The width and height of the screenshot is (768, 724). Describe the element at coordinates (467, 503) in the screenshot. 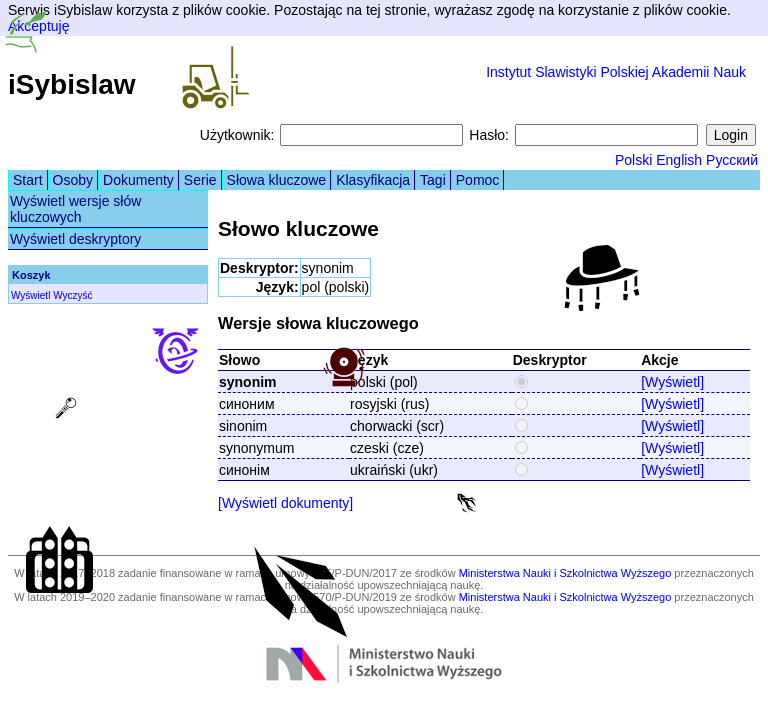

I see `a plant root or organic growth element` at that location.